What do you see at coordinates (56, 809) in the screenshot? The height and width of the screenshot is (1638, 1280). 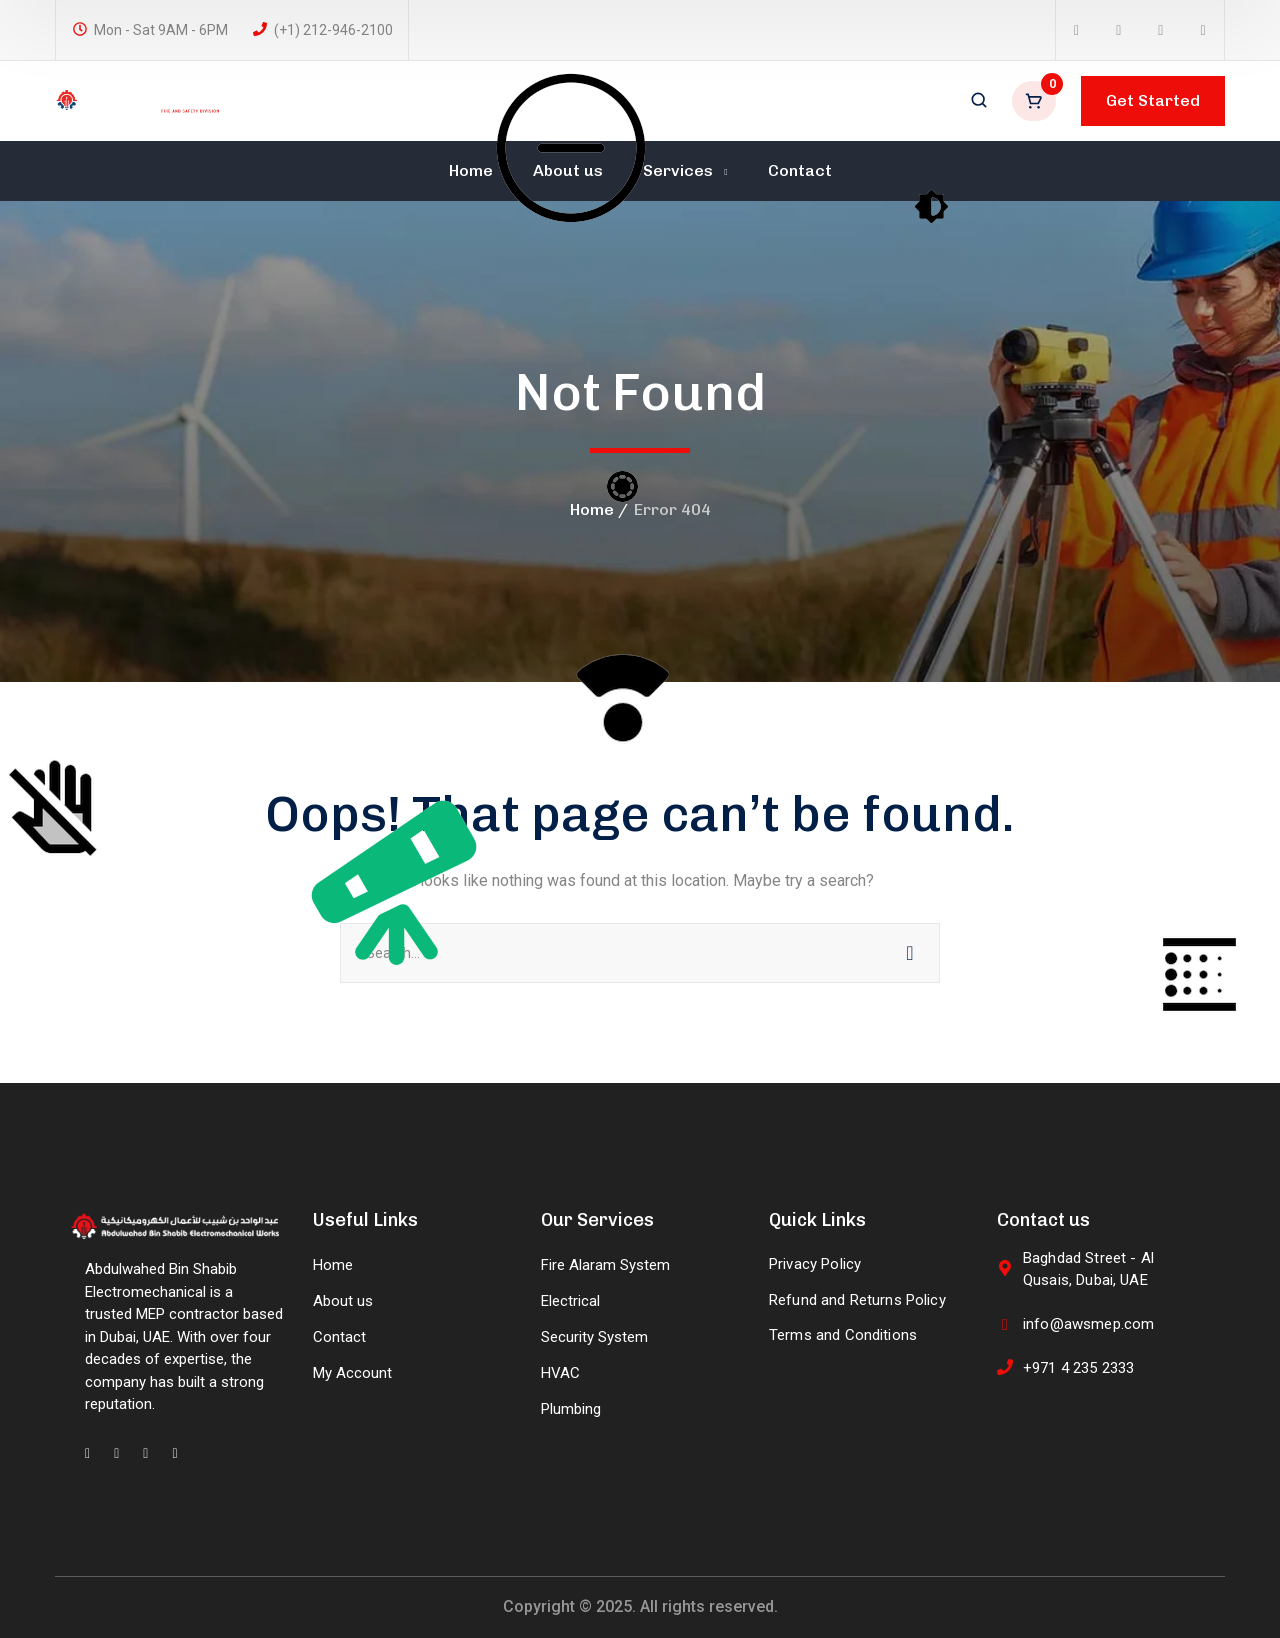 I see `do not touch or interact with this element` at bounding box center [56, 809].